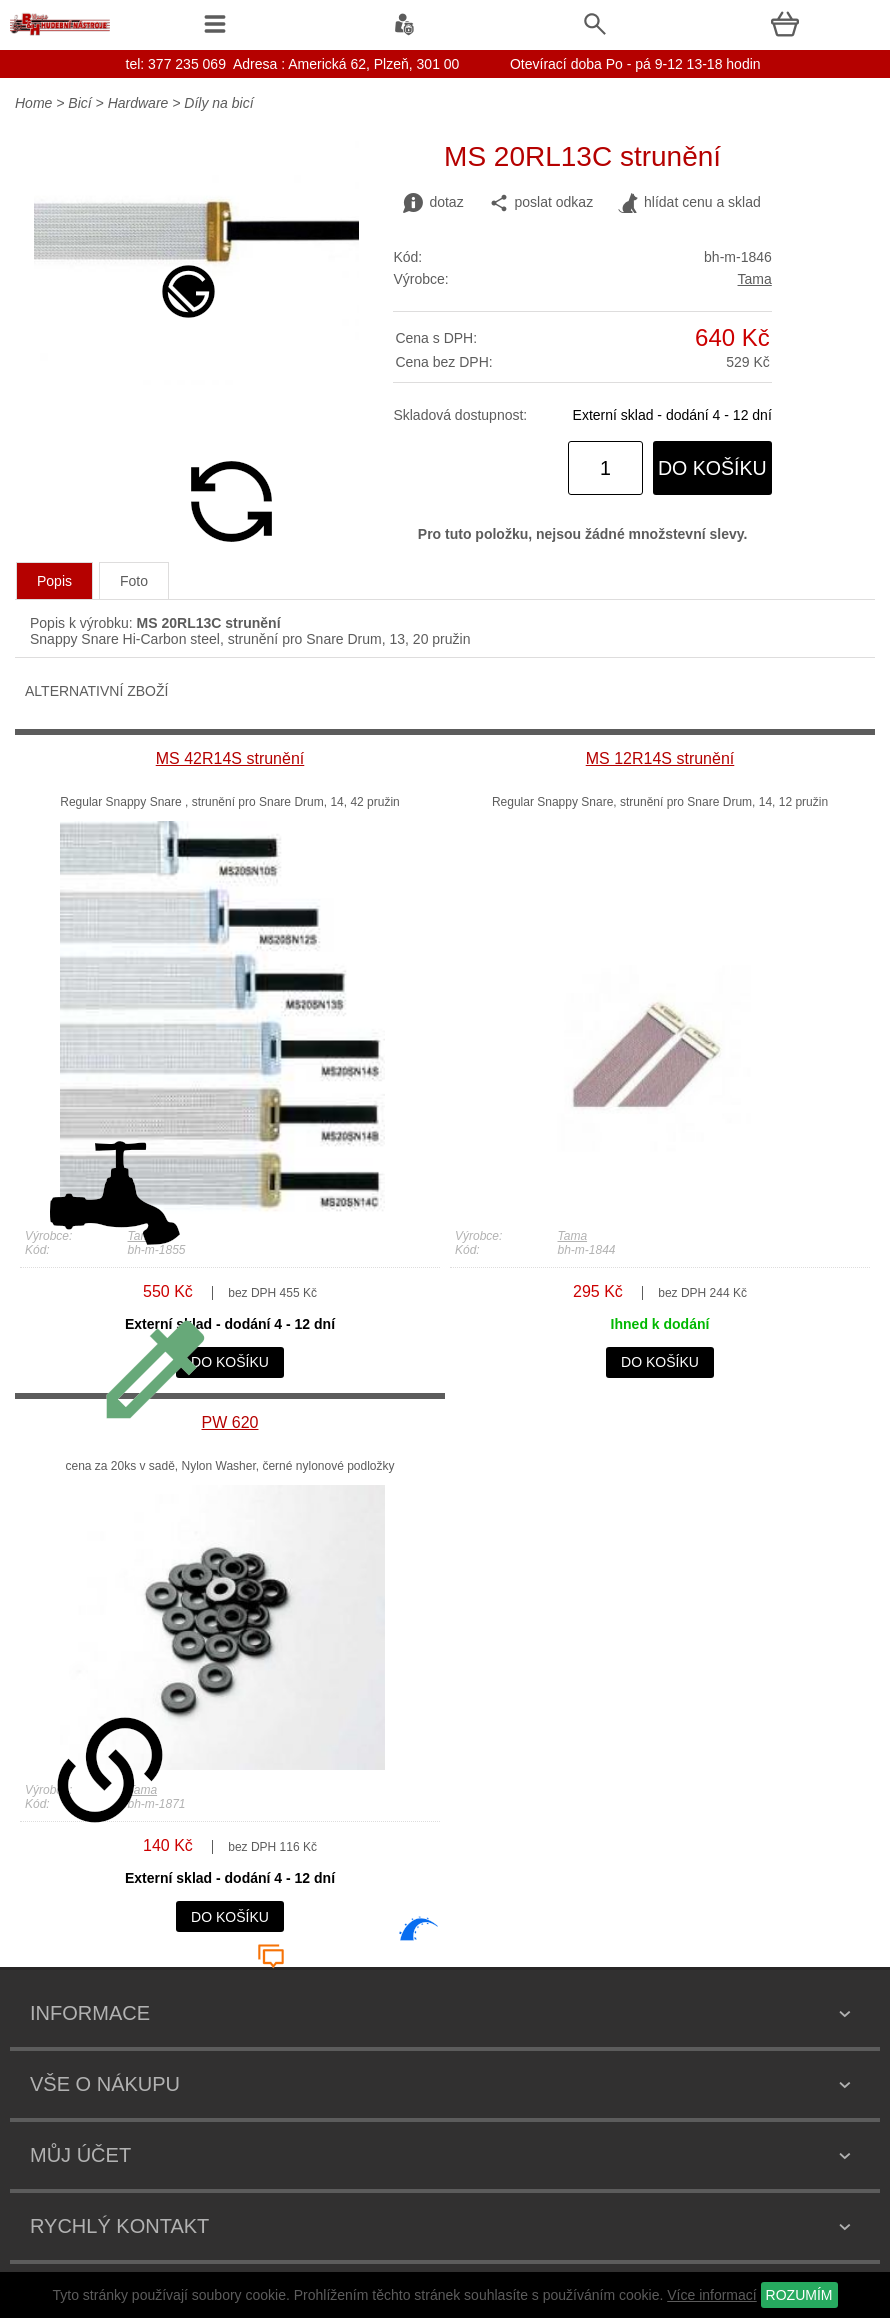 The height and width of the screenshot is (2318, 890). Describe the element at coordinates (418, 1928) in the screenshot. I see `ruby on rails framework logo` at that location.